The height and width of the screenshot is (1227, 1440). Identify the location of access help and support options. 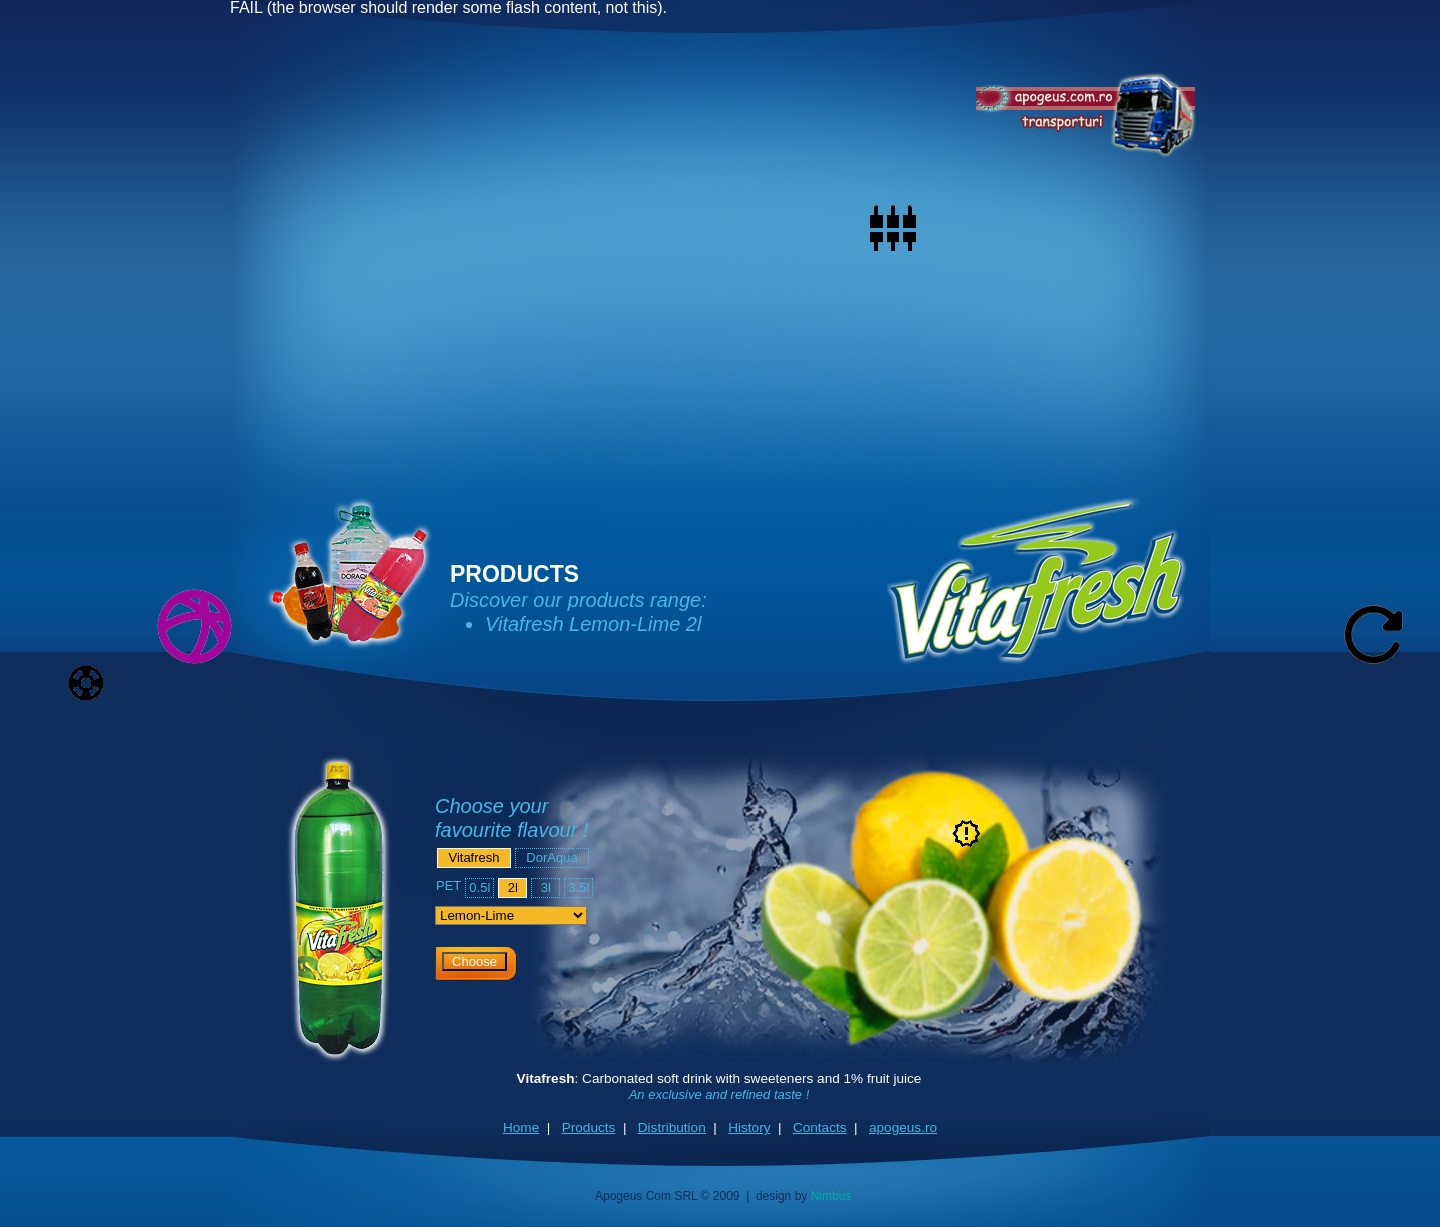
(86, 683).